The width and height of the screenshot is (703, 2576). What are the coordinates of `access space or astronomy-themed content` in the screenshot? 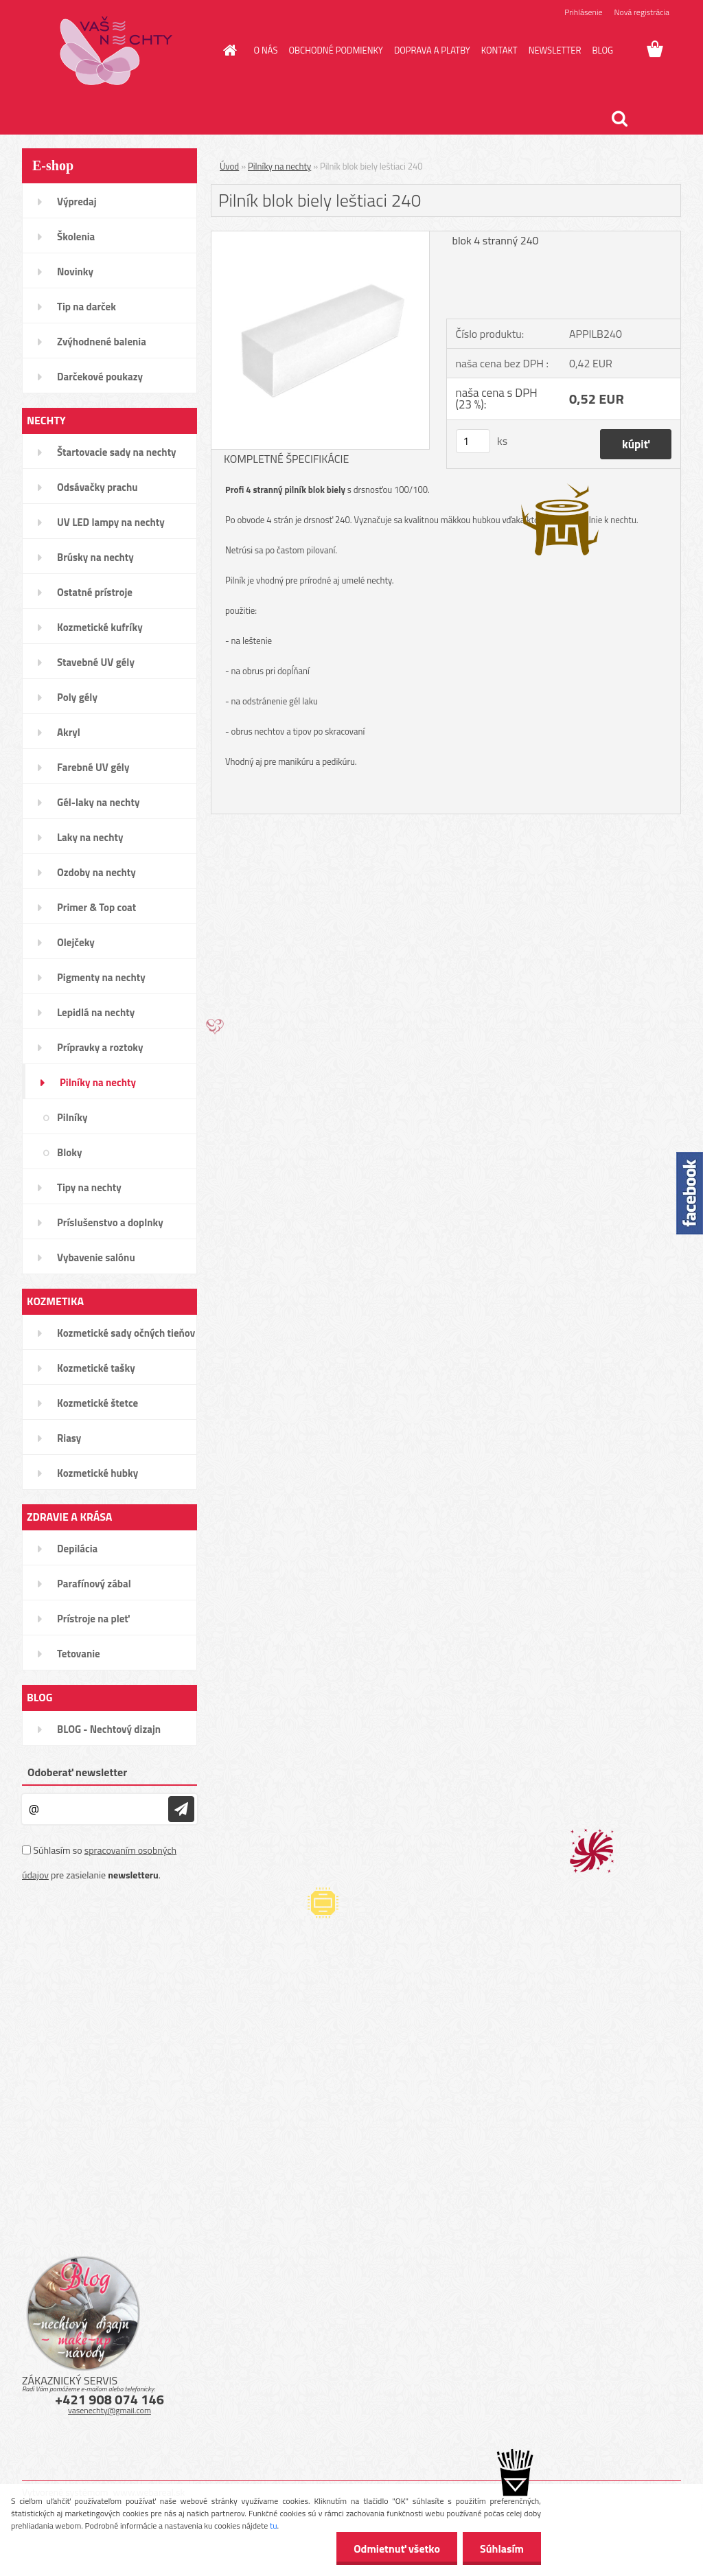 It's located at (592, 1851).